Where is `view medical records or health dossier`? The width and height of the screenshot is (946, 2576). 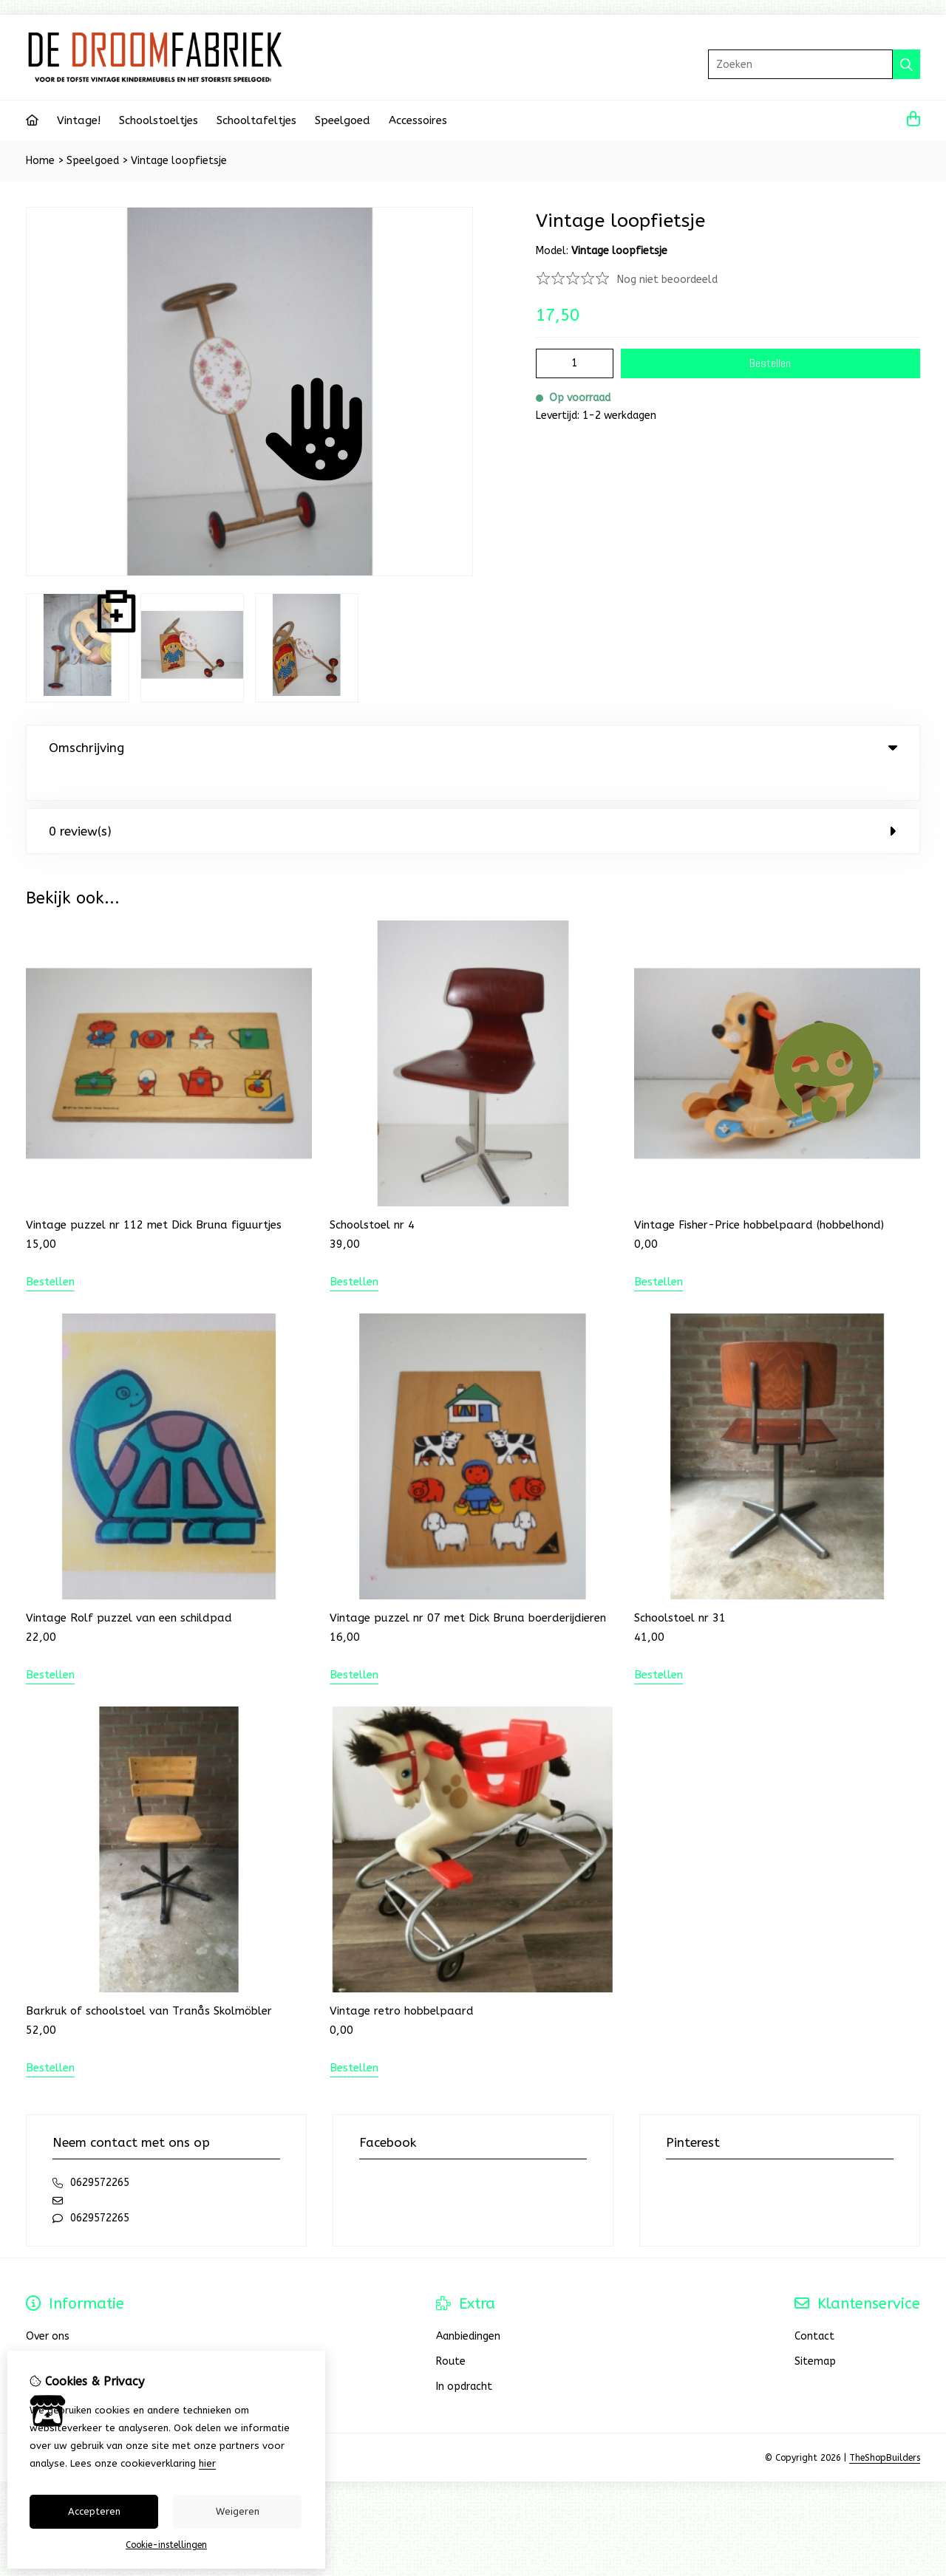 view medical records or health dossier is located at coordinates (116, 611).